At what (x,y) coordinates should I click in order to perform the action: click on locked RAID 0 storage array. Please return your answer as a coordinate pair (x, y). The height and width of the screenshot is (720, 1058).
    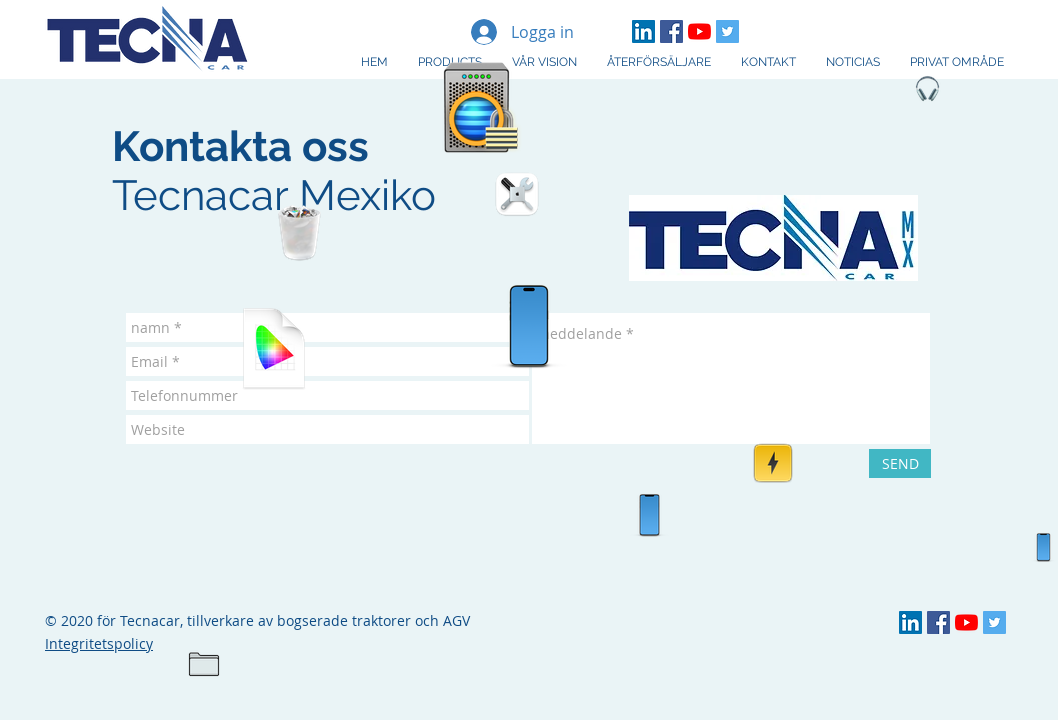
    Looking at the image, I should click on (476, 107).